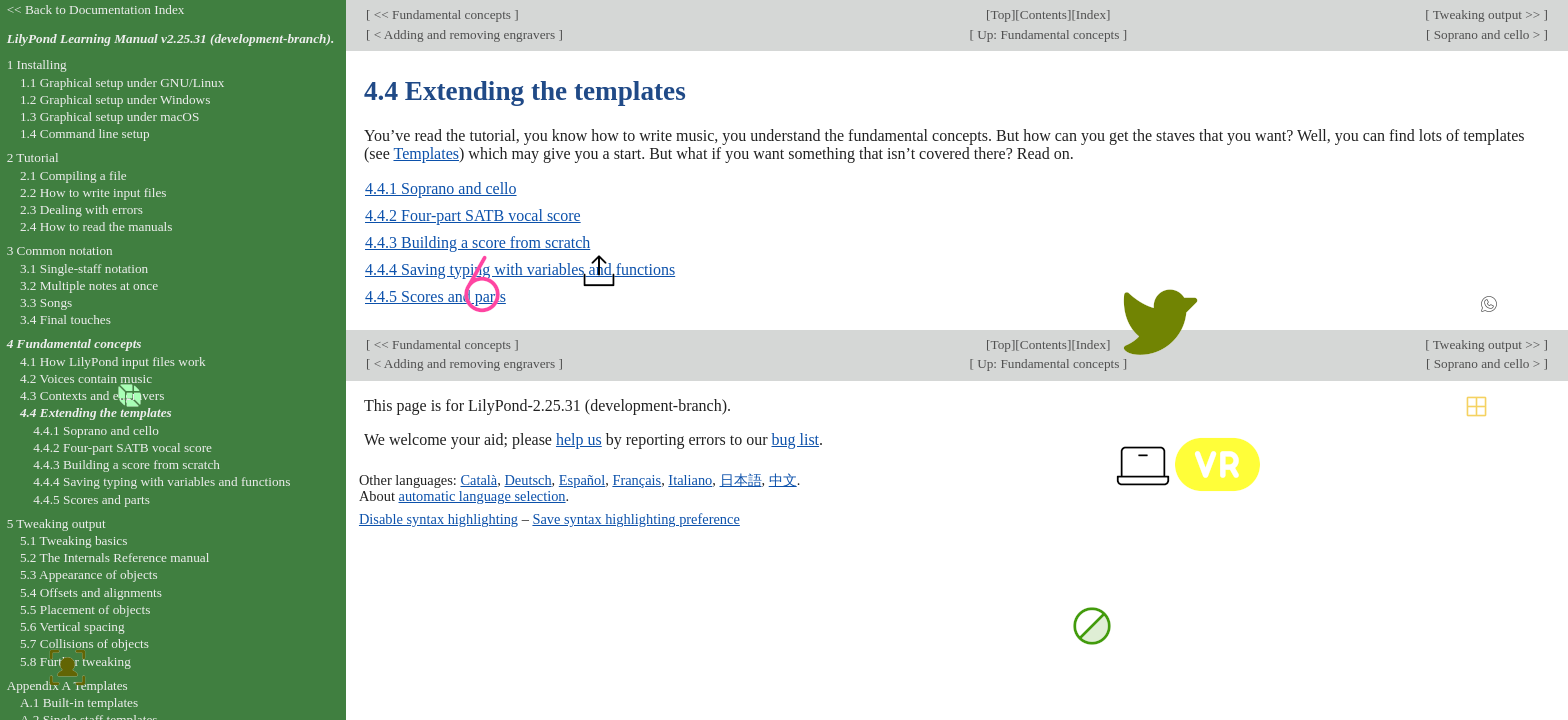  Describe the element at coordinates (1217, 464) in the screenshot. I see `access virtual reality mode or settings` at that location.